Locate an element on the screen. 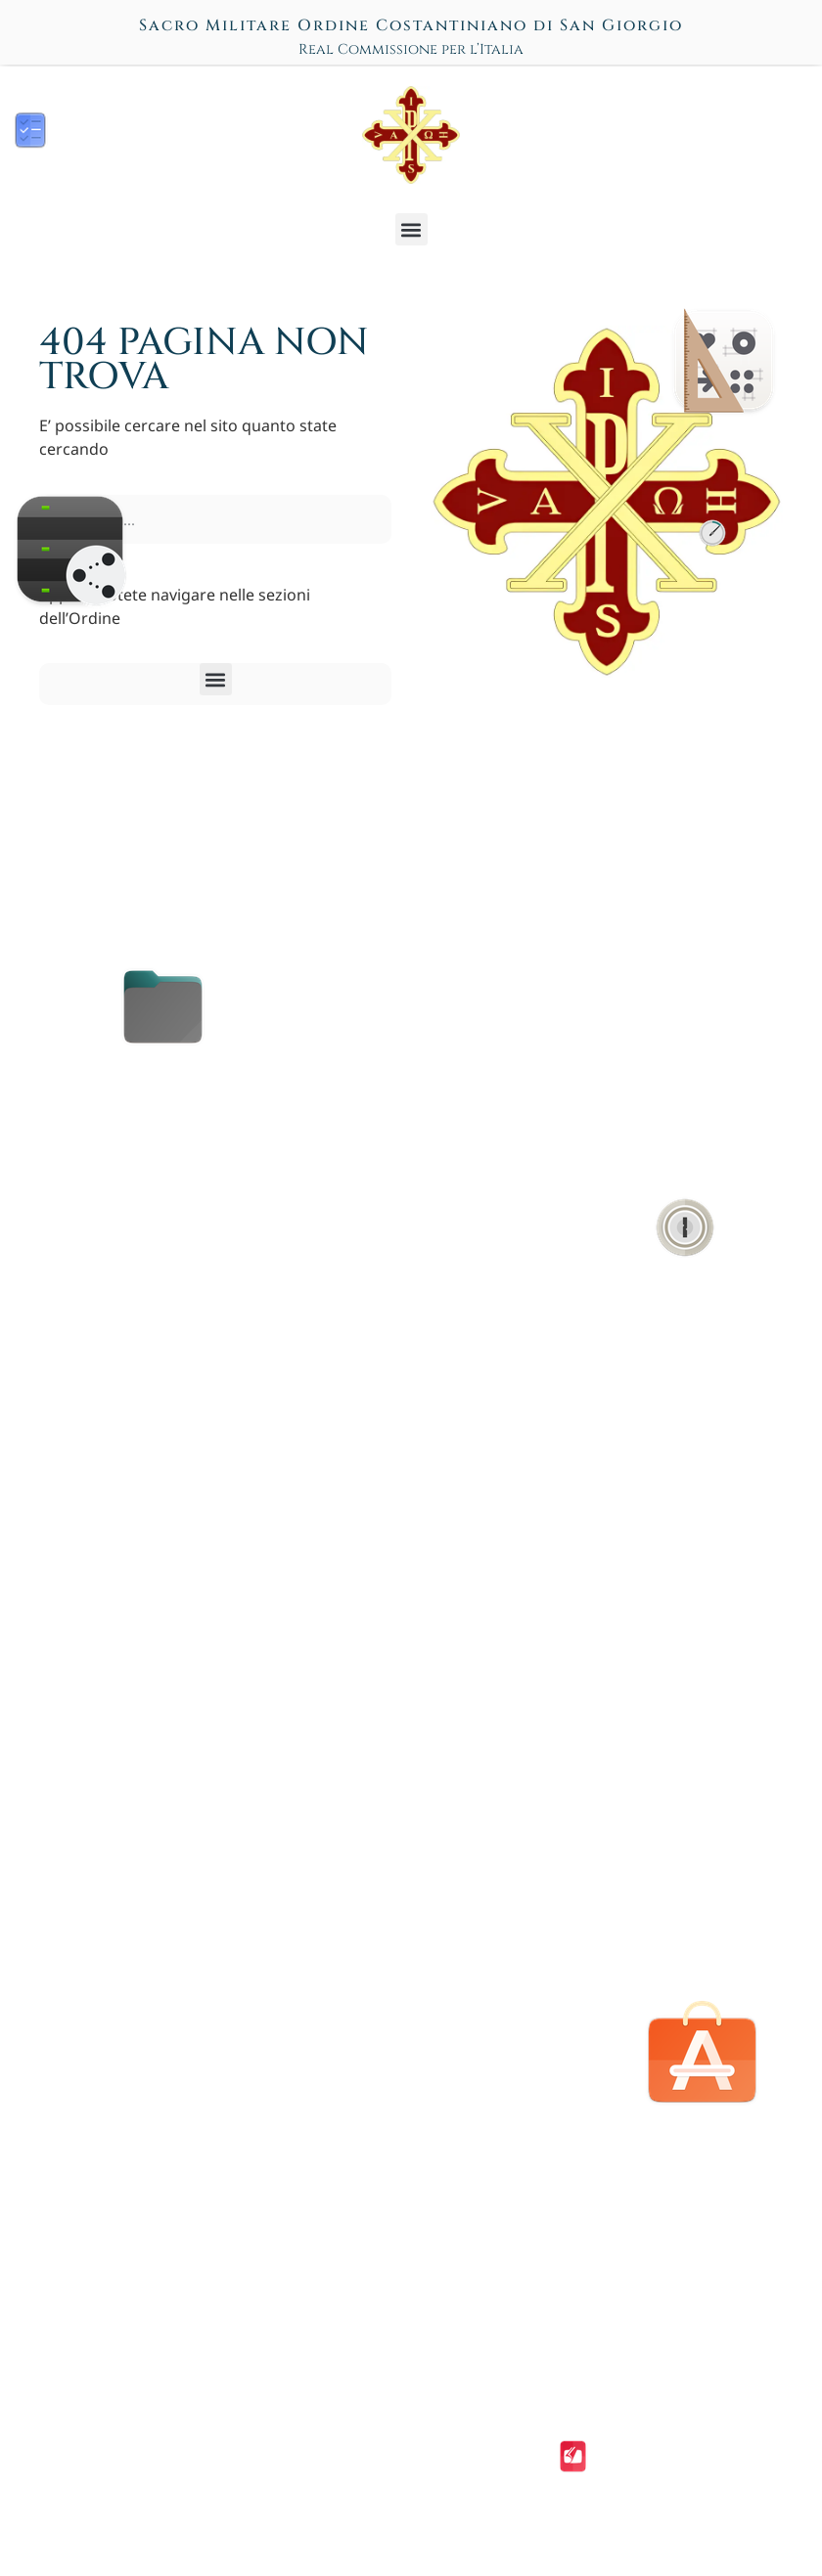 This screenshot has height=2576, width=822. an eps vector file is located at coordinates (572, 2456).